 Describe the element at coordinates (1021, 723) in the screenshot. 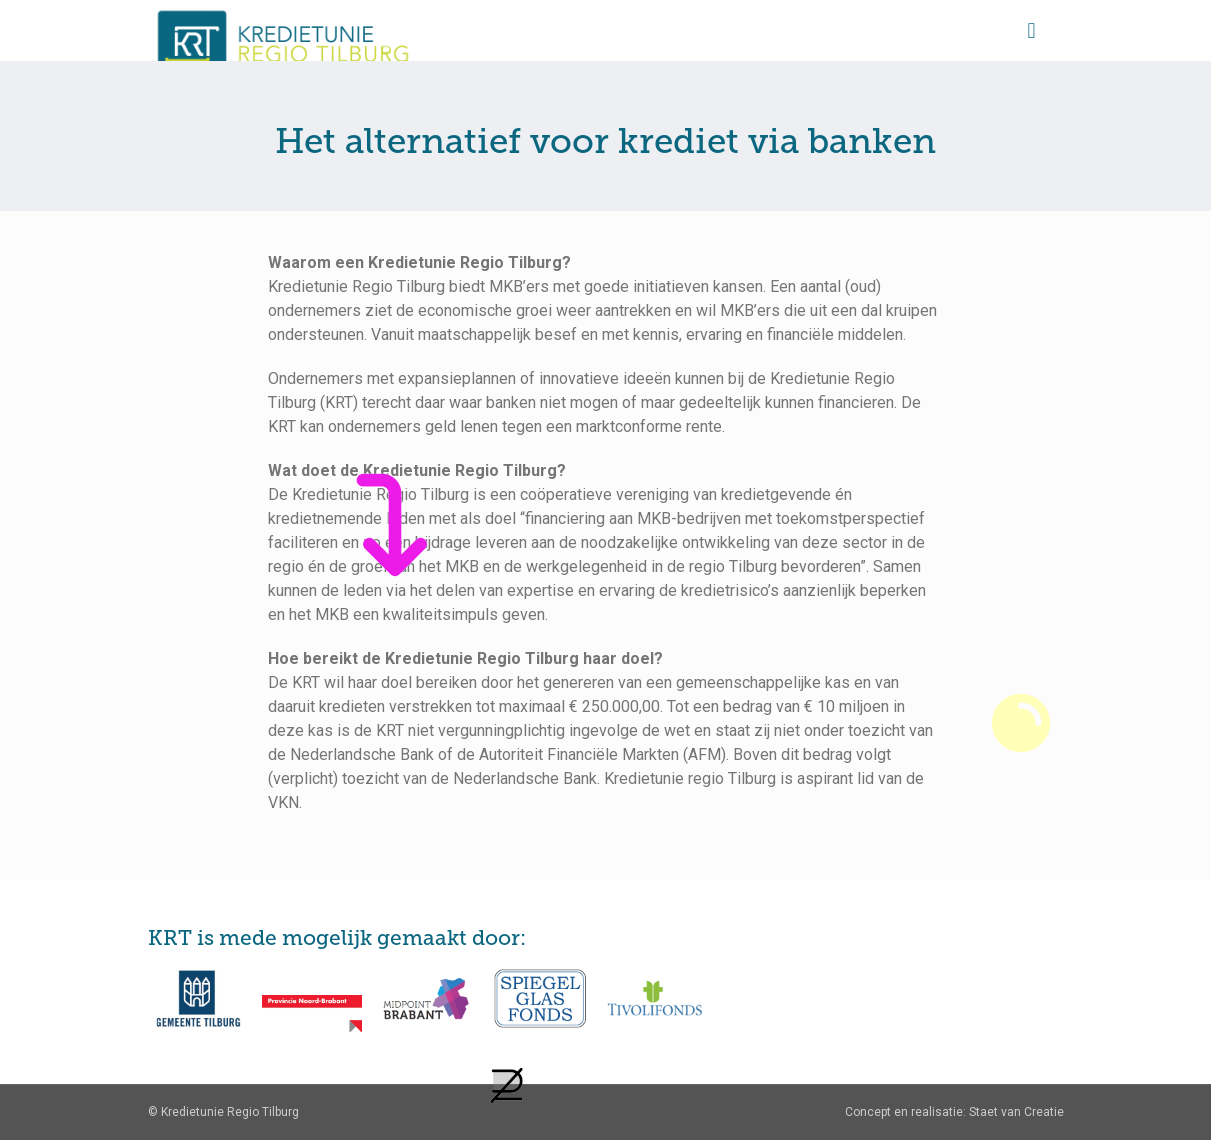

I see `apply inner shadow effect to top-right corner` at that location.